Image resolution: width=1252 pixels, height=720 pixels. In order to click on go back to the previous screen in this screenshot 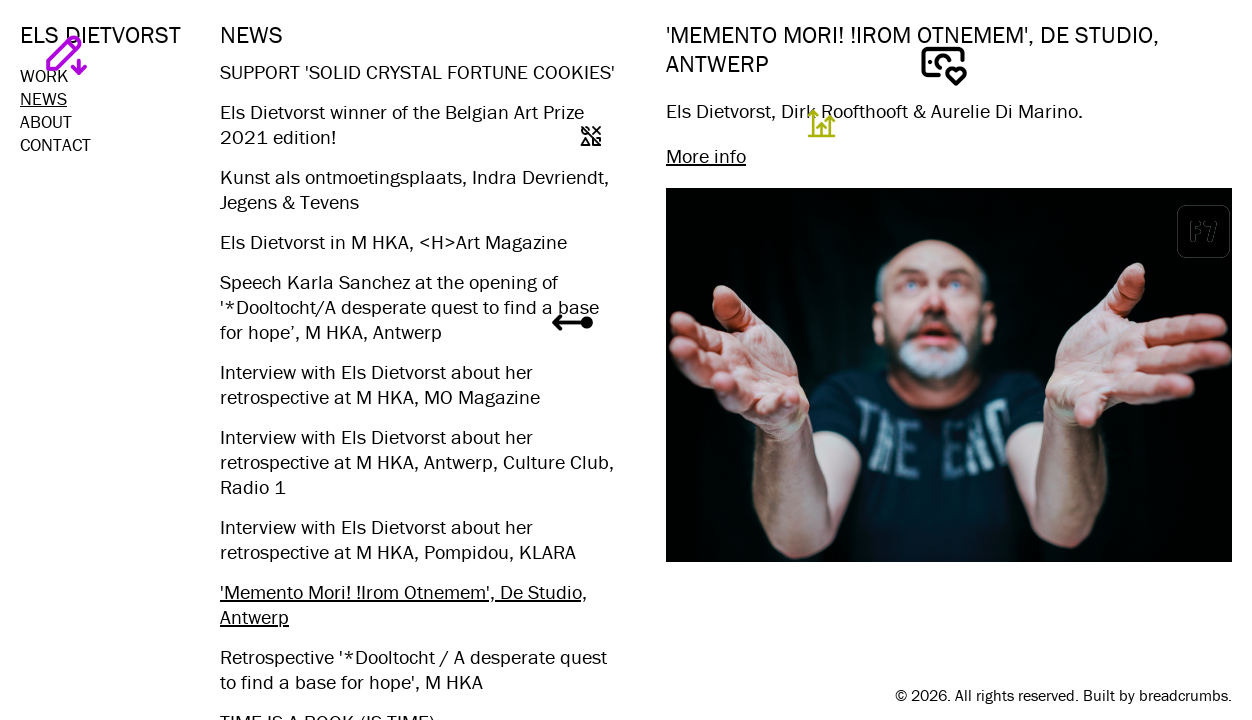, I will do `click(572, 322)`.